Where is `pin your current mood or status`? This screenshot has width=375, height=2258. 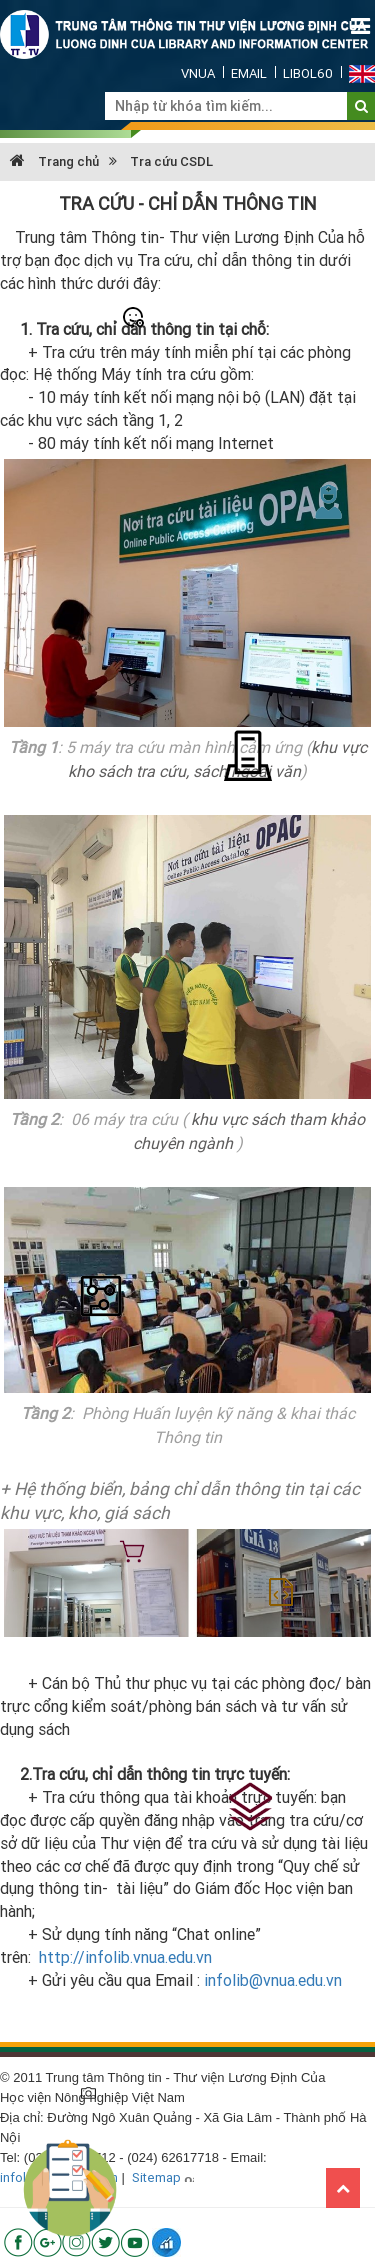
pin your current mood or status is located at coordinates (133, 317).